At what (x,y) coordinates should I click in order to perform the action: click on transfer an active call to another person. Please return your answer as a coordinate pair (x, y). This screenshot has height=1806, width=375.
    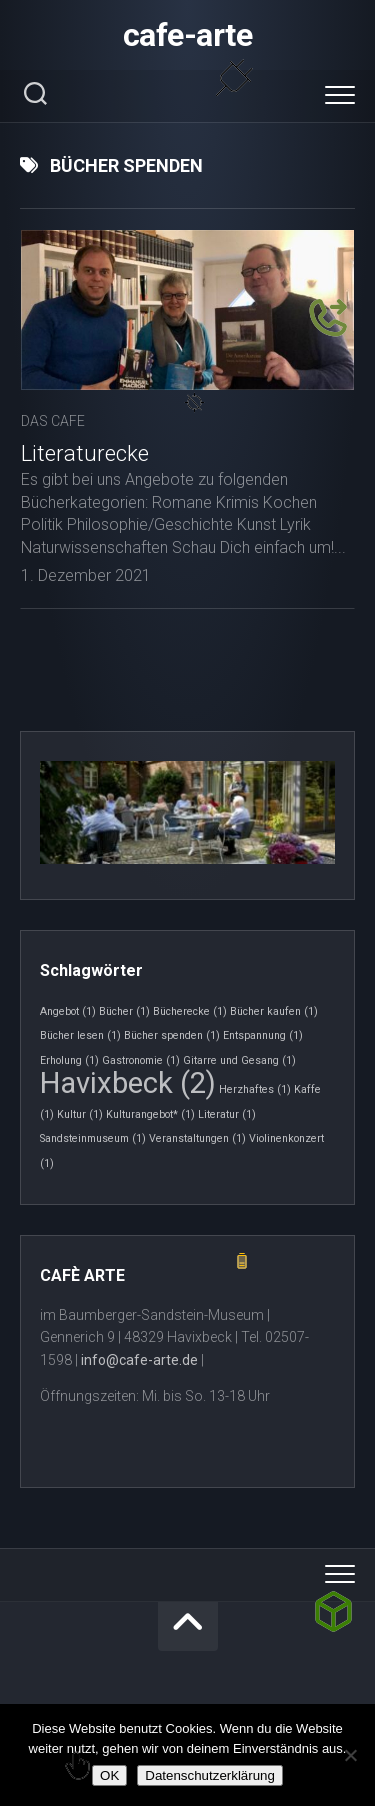
    Looking at the image, I should click on (329, 317).